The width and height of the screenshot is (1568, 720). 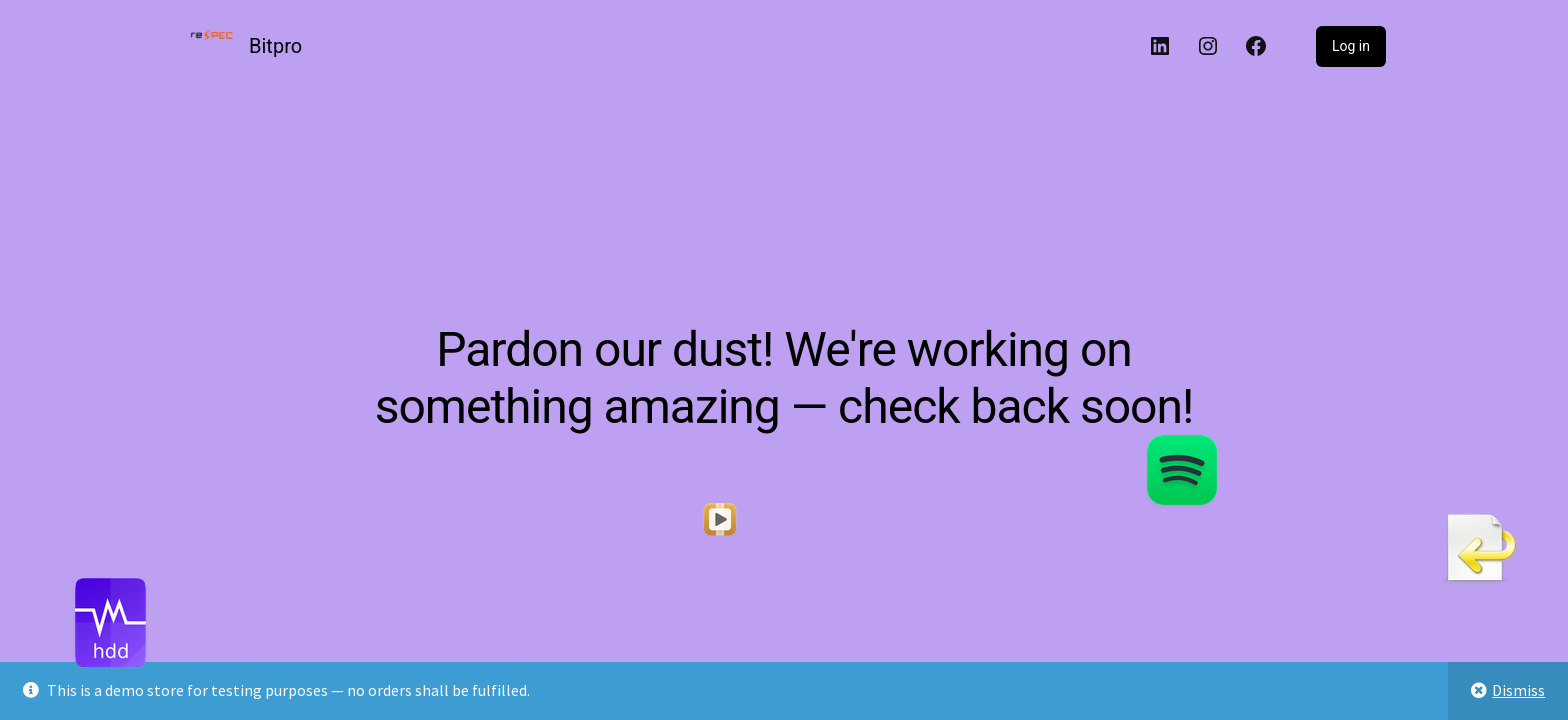 What do you see at coordinates (110, 622) in the screenshot?
I see `virtualbox hard disk drive file` at bounding box center [110, 622].